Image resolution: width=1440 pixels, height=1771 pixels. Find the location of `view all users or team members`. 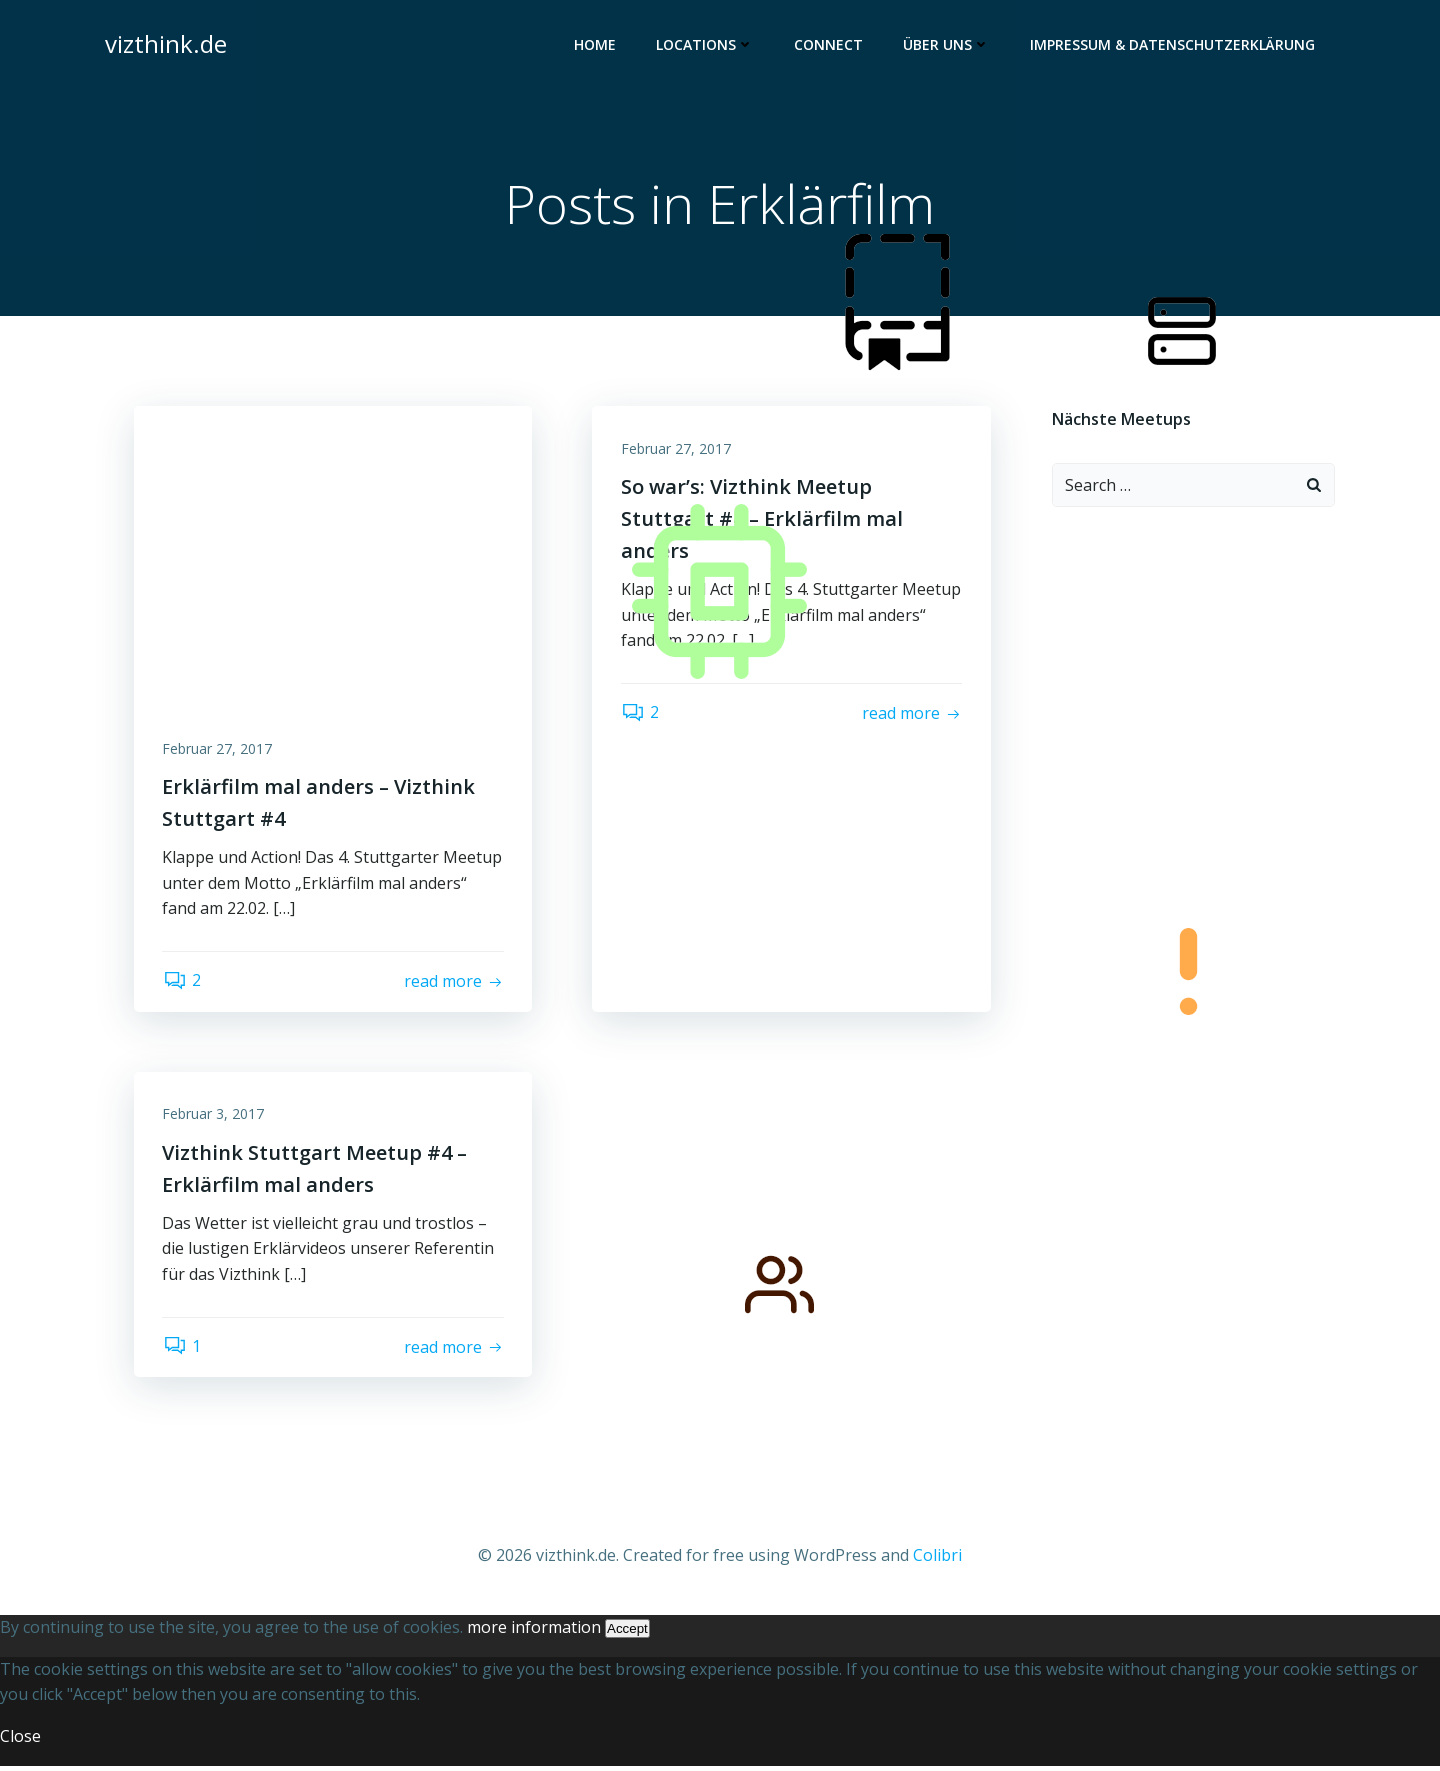

view all users or team members is located at coordinates (779, 1284).